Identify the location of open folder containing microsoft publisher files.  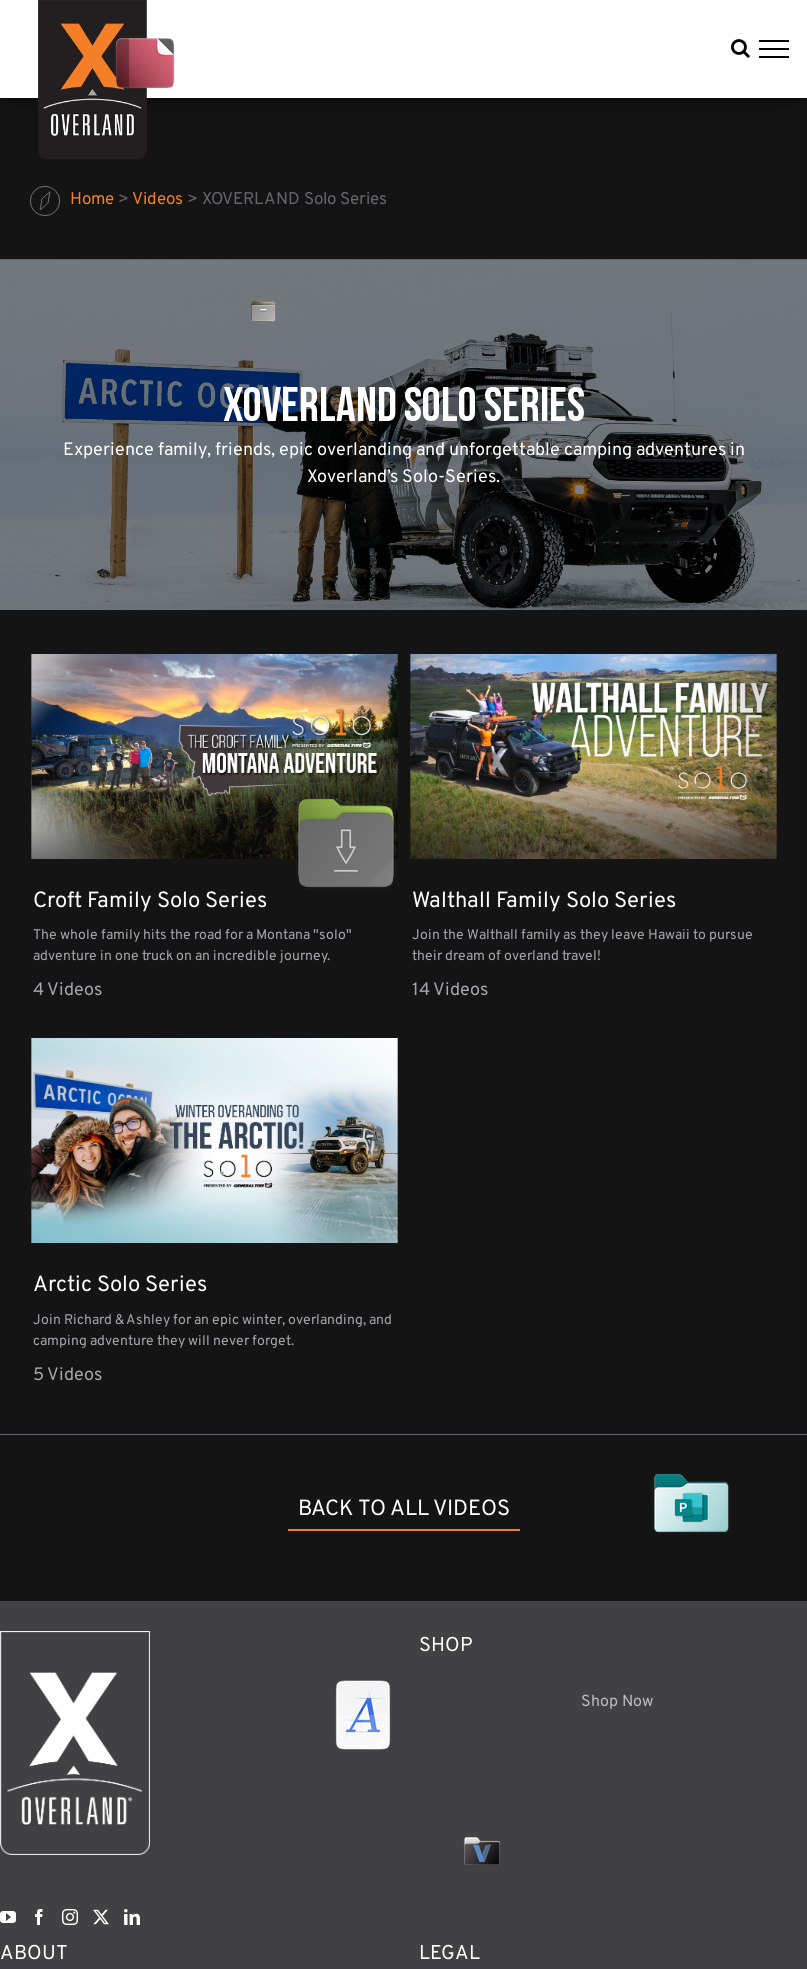
(691, 1505).